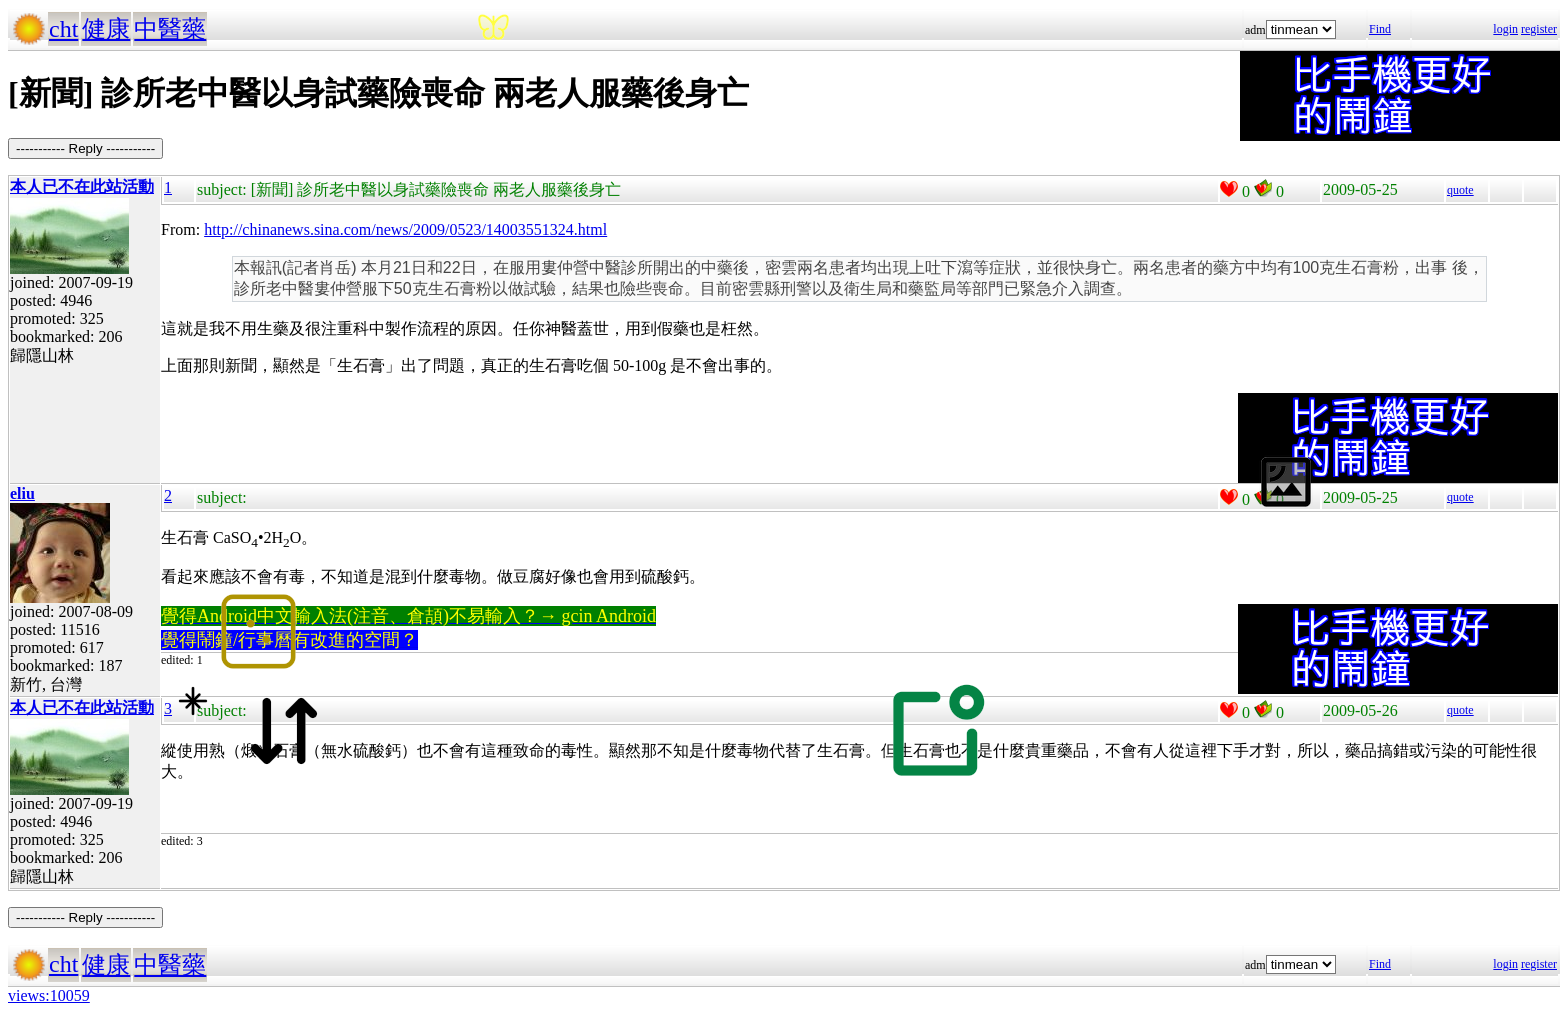  I want to click on indicates a transformation or metamorphosis feature, so click(493, 26).